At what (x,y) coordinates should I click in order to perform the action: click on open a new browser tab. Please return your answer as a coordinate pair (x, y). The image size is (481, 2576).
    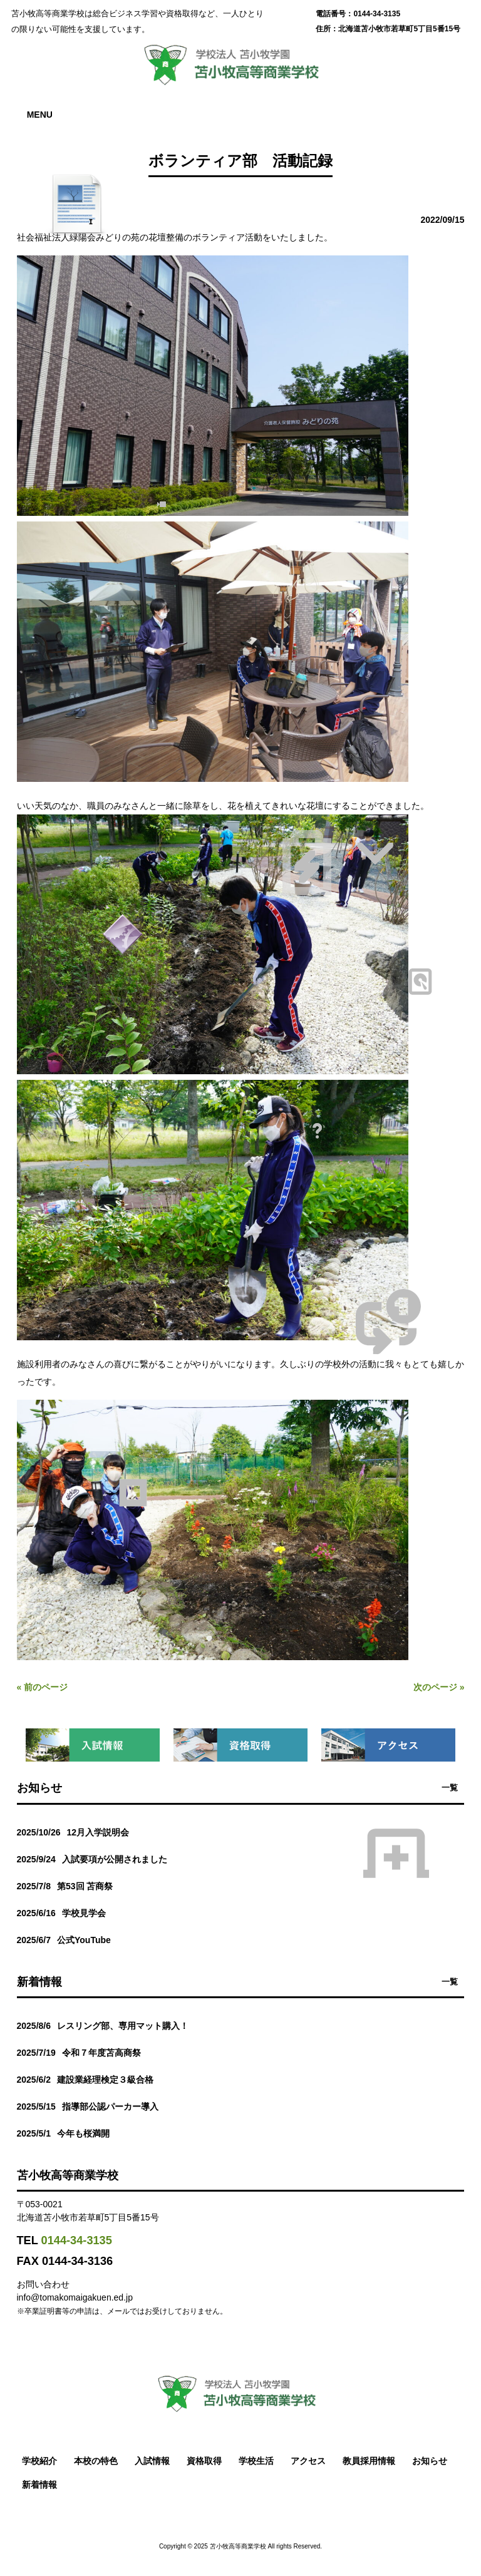
    Looking at the image, I should click on (396, 1853).